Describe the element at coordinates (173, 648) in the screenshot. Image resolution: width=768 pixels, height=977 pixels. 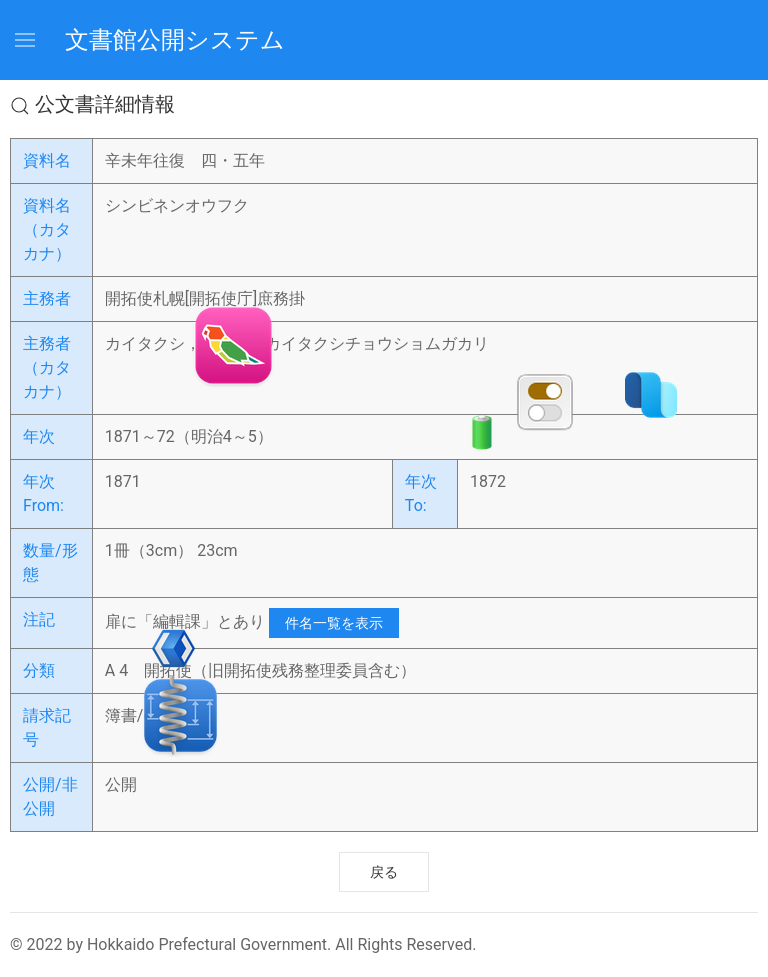
I see `open the interface settings application` at that location.